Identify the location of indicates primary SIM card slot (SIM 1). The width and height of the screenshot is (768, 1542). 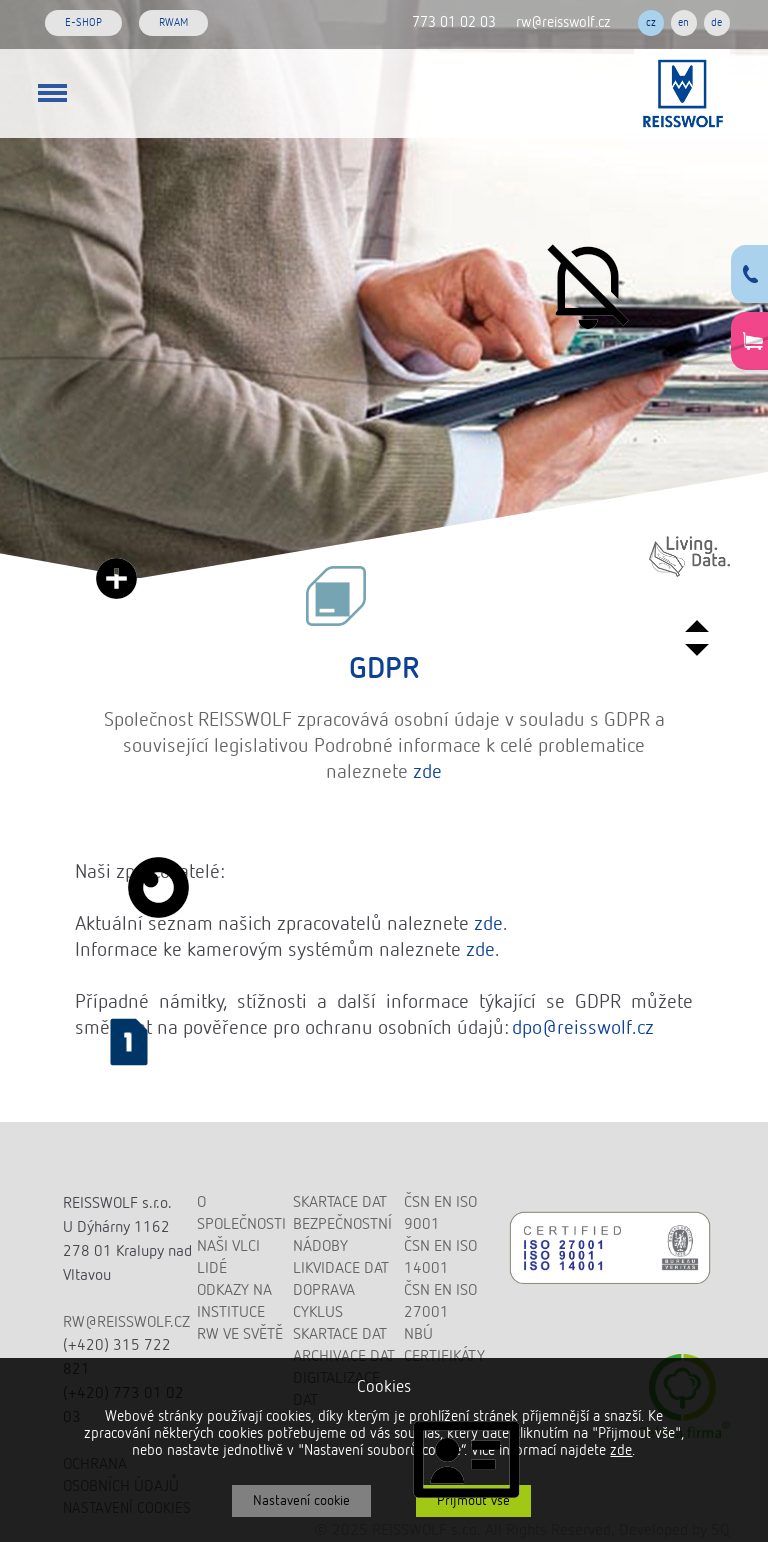
(129, 1042).